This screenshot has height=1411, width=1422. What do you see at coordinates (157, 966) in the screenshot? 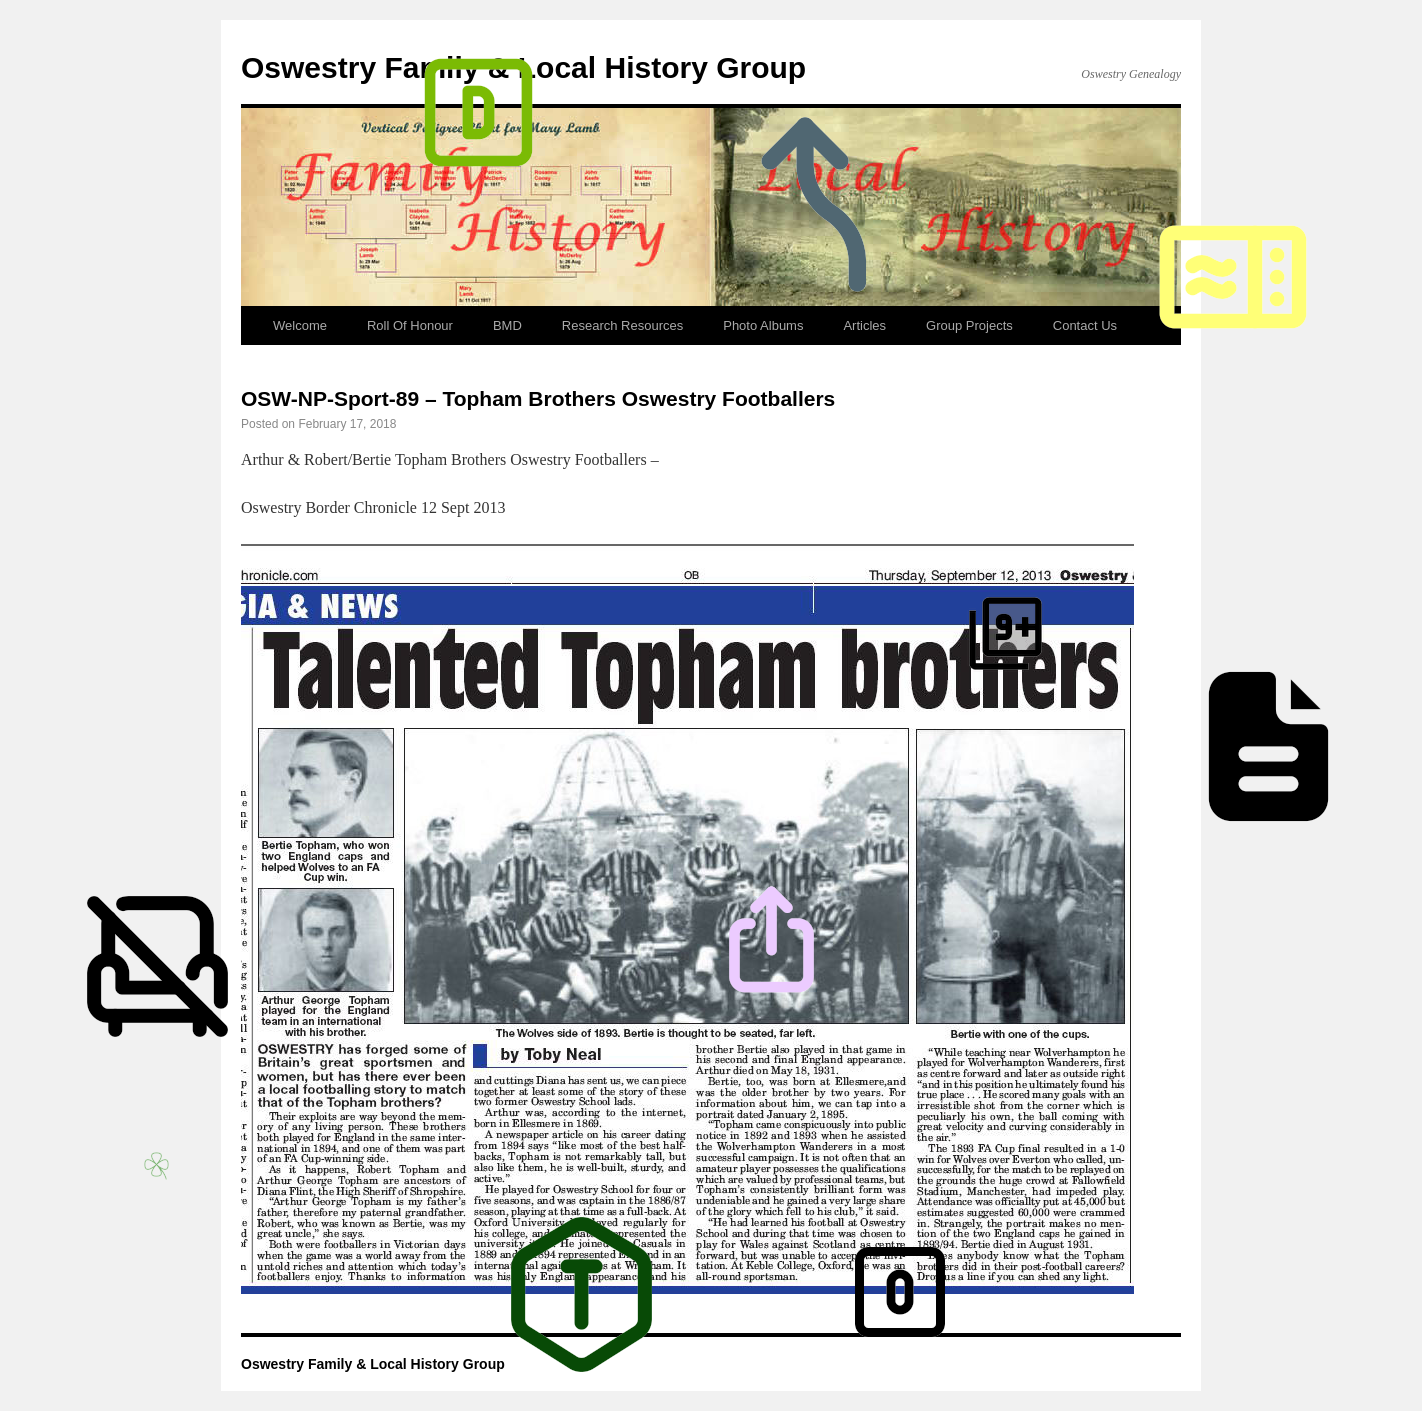
I see `seating unavailable` at bounding box center [157, 966].